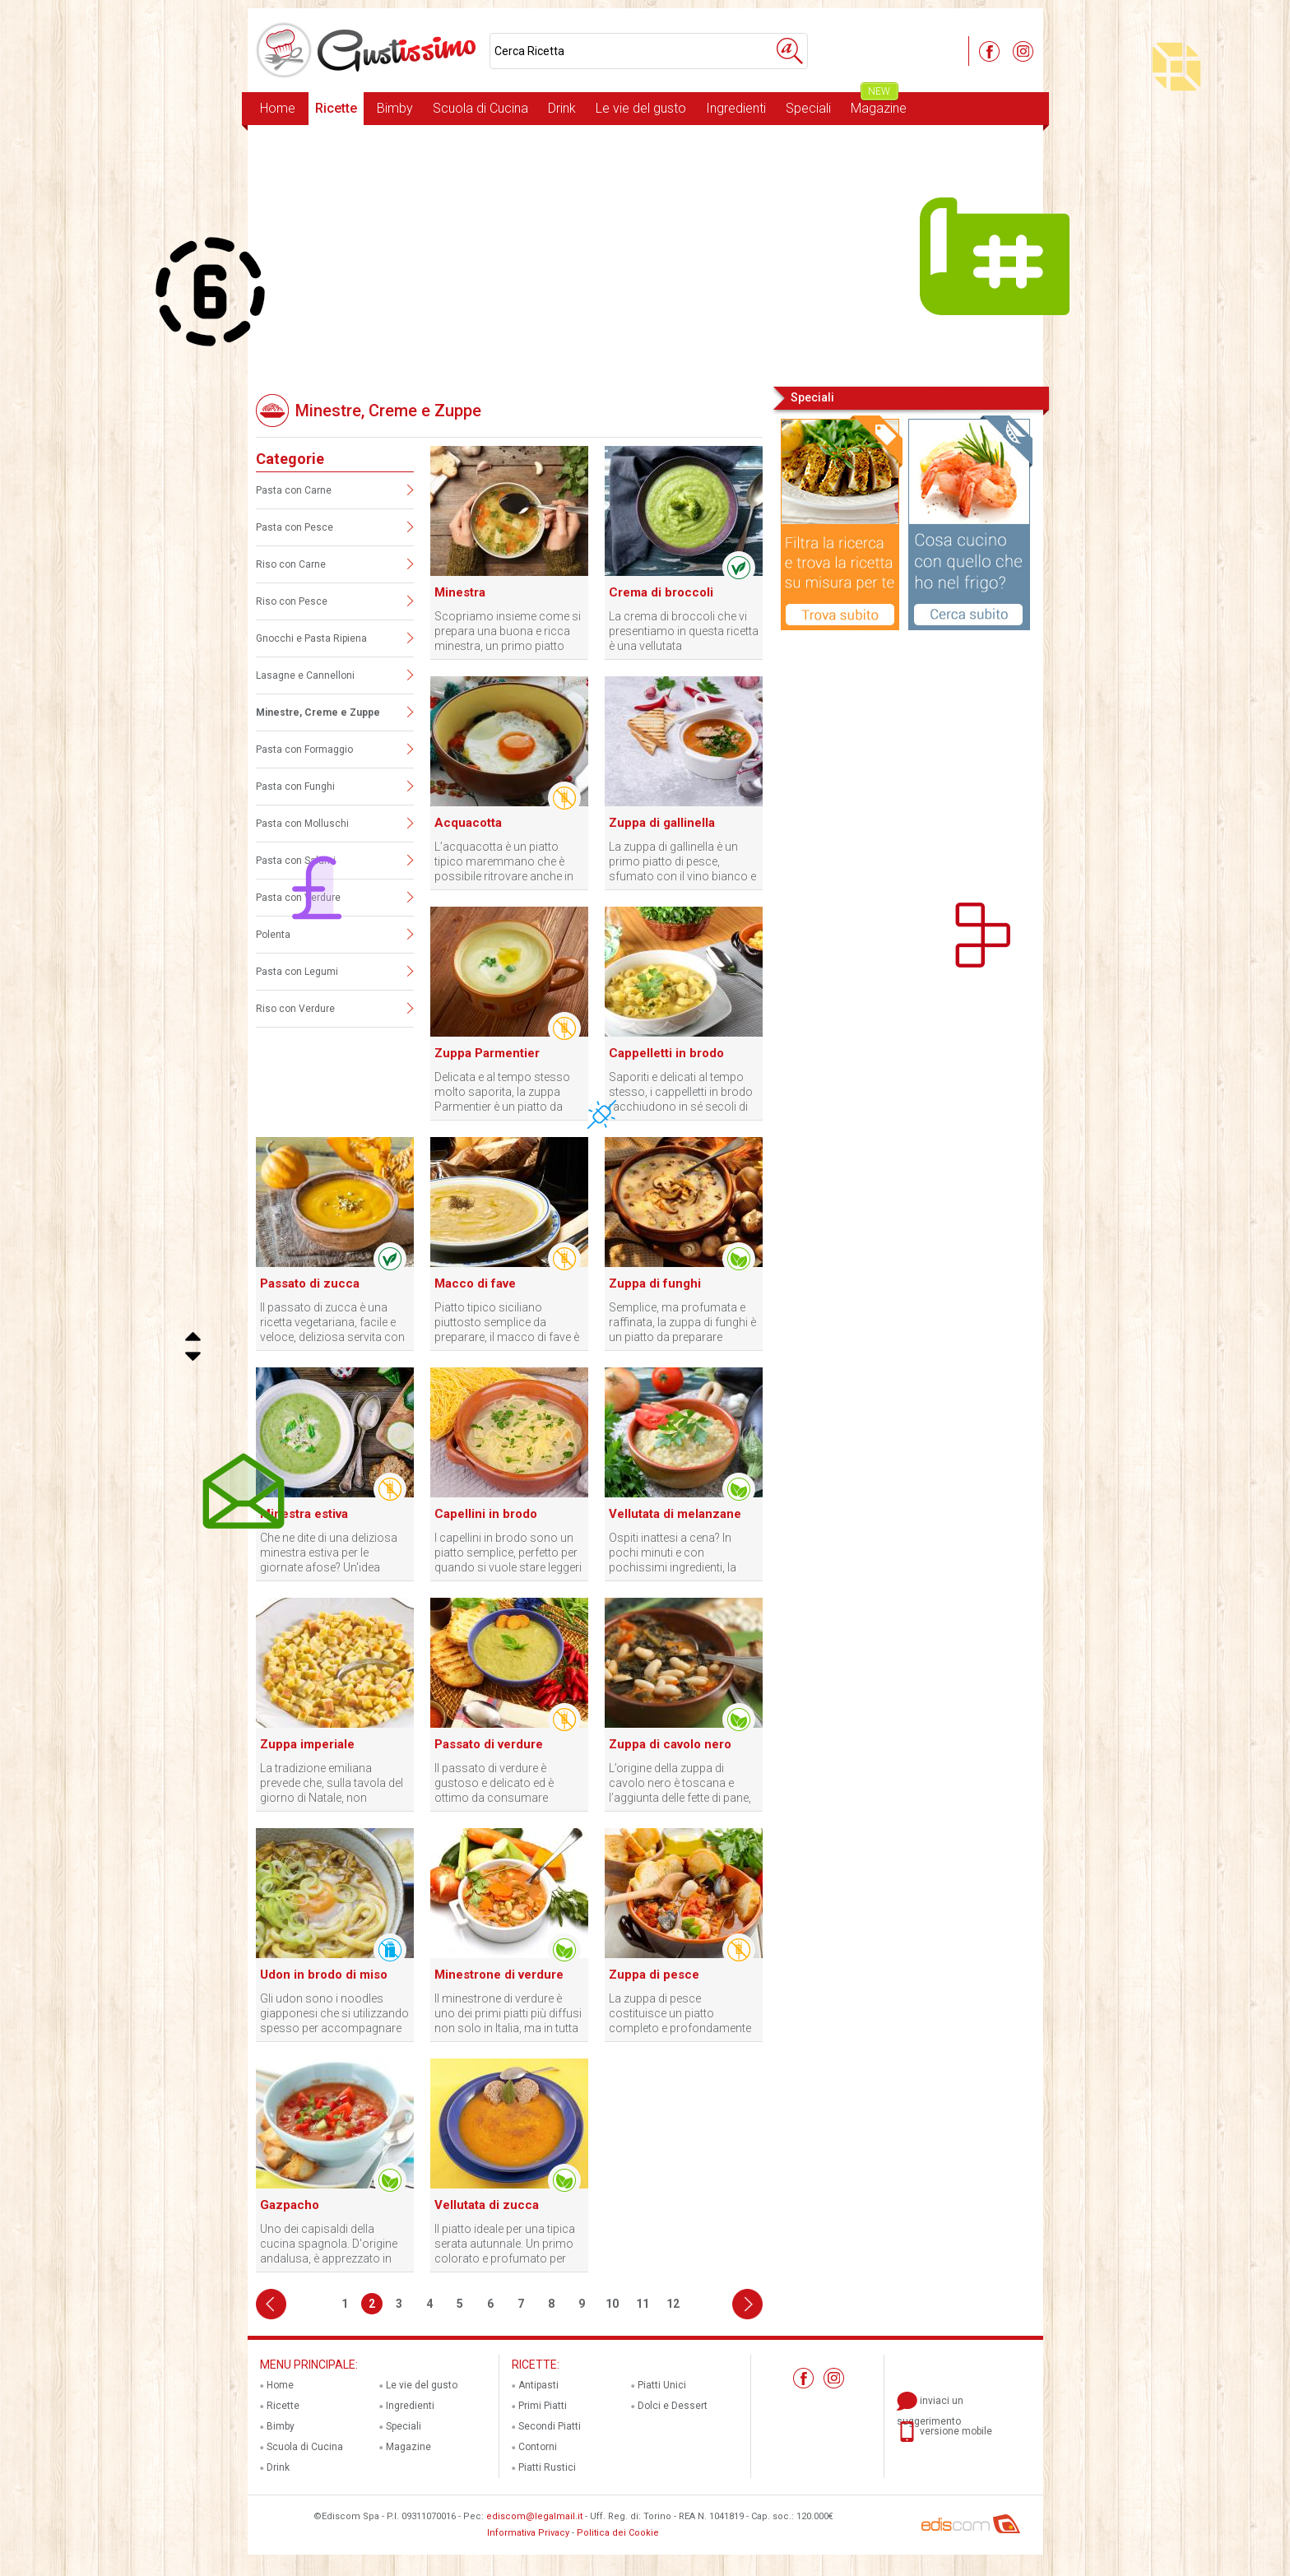 This screenshot has height=2576, width=1290. What do you see at coordinates (1176, 67) in the screenshot?
I see `view 3D model or object` at bounding box center [1176, 67].